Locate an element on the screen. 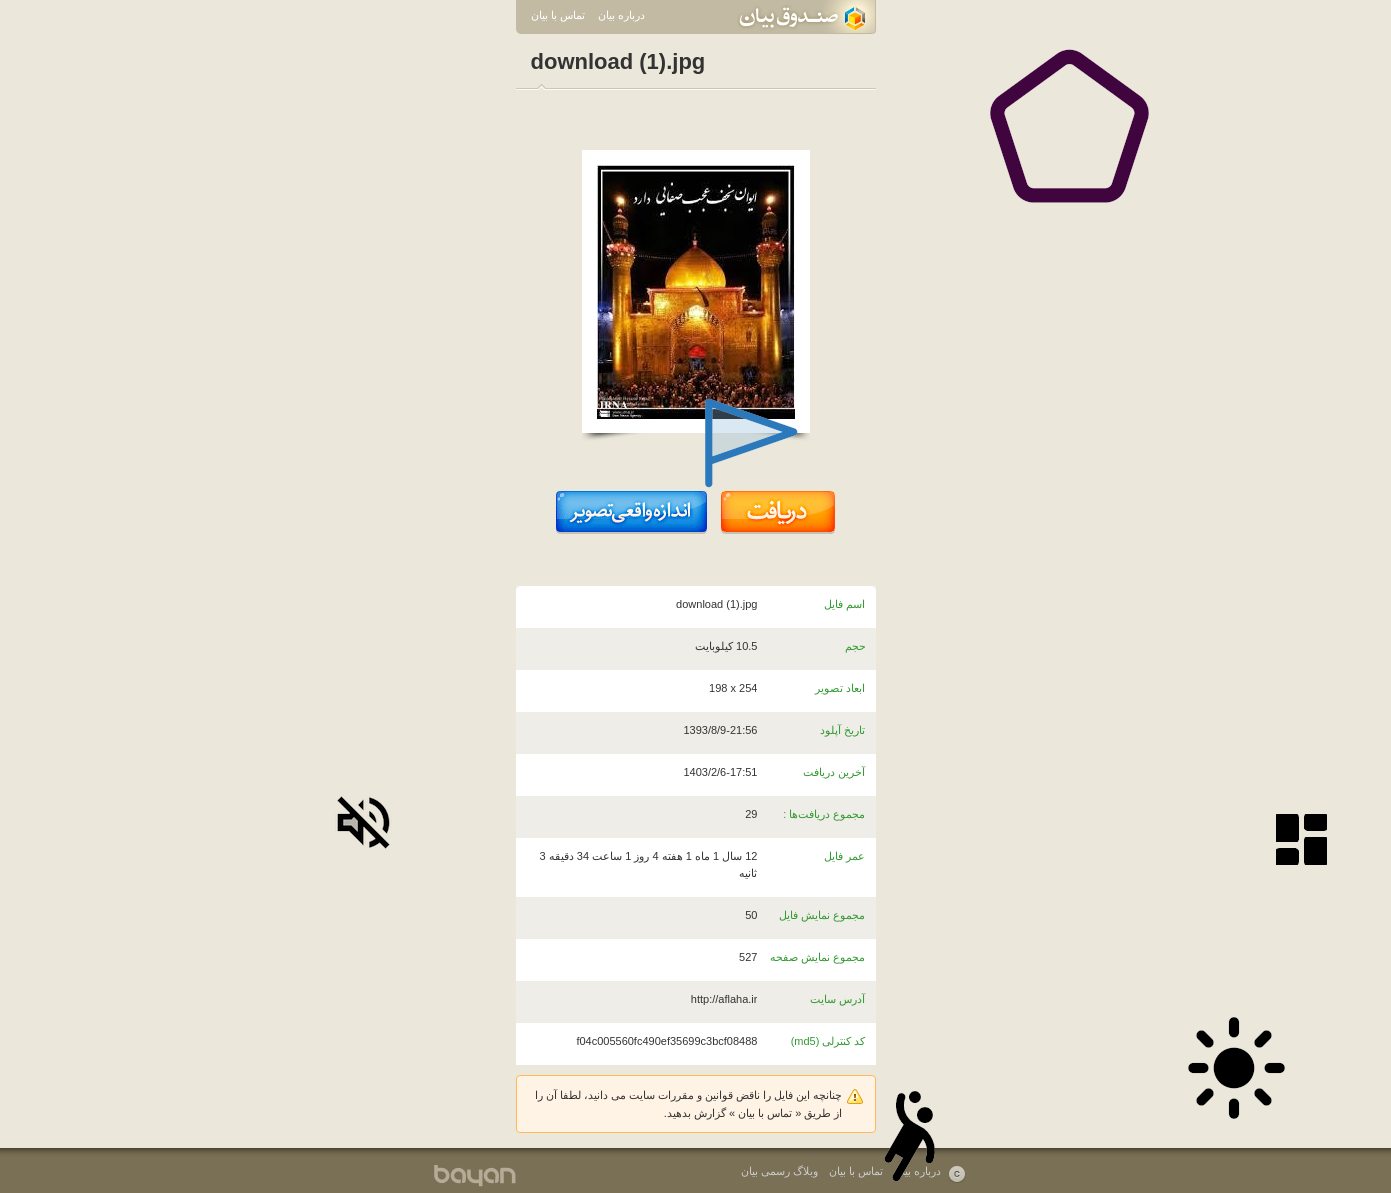 Image resolution: width=1391 pixels, height=1193 pixels. mute audio or sound is located at coordinates (363, 822).